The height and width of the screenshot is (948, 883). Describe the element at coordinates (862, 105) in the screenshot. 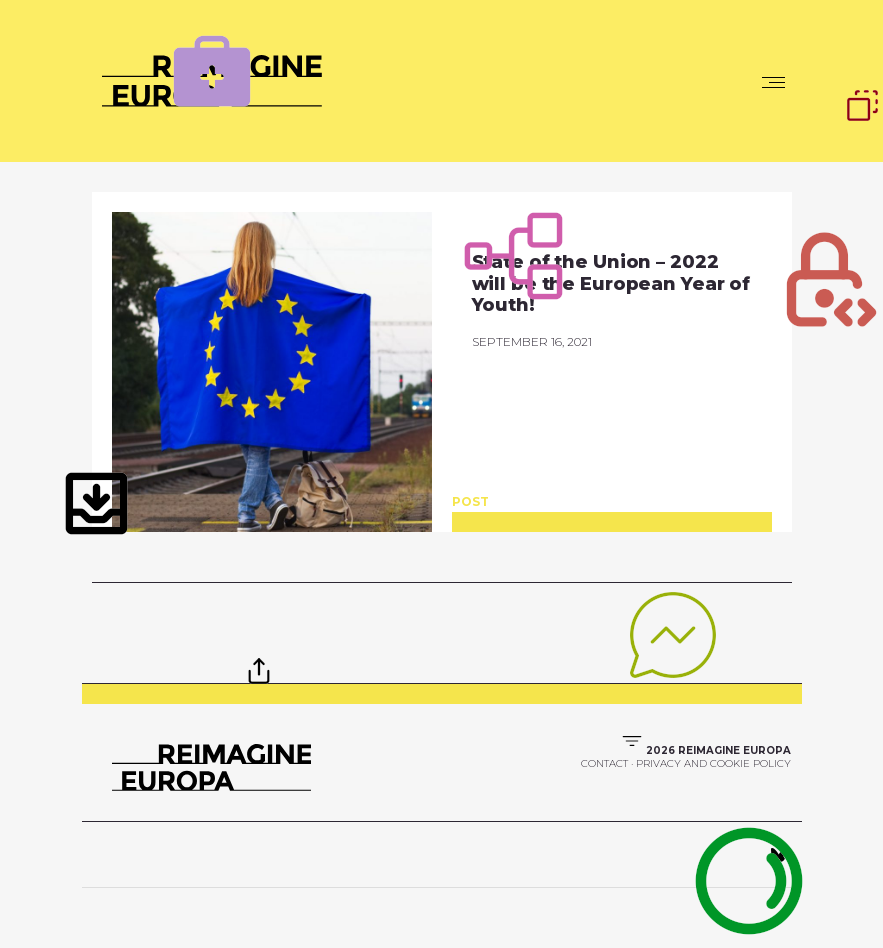

I see `send selected element to background layer` at that location.